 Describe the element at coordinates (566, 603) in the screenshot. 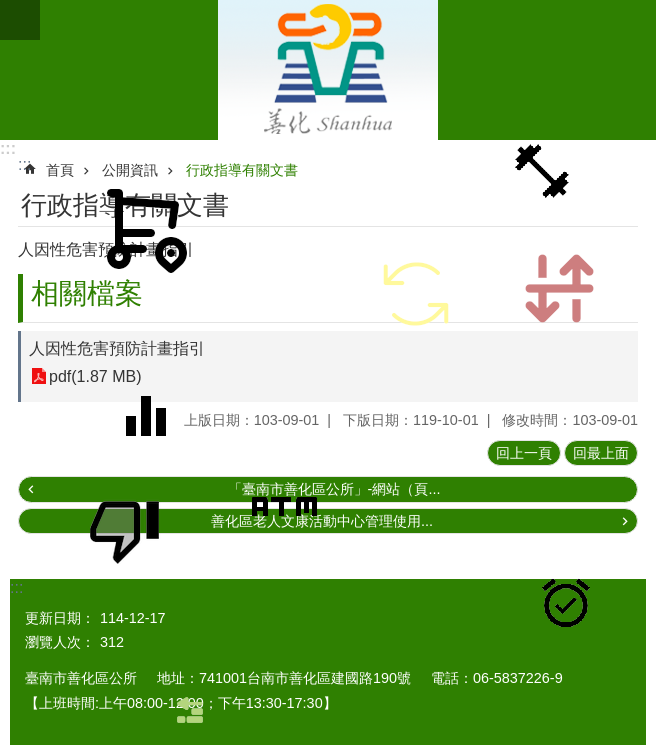

I see `alarm is set and active` at that location.